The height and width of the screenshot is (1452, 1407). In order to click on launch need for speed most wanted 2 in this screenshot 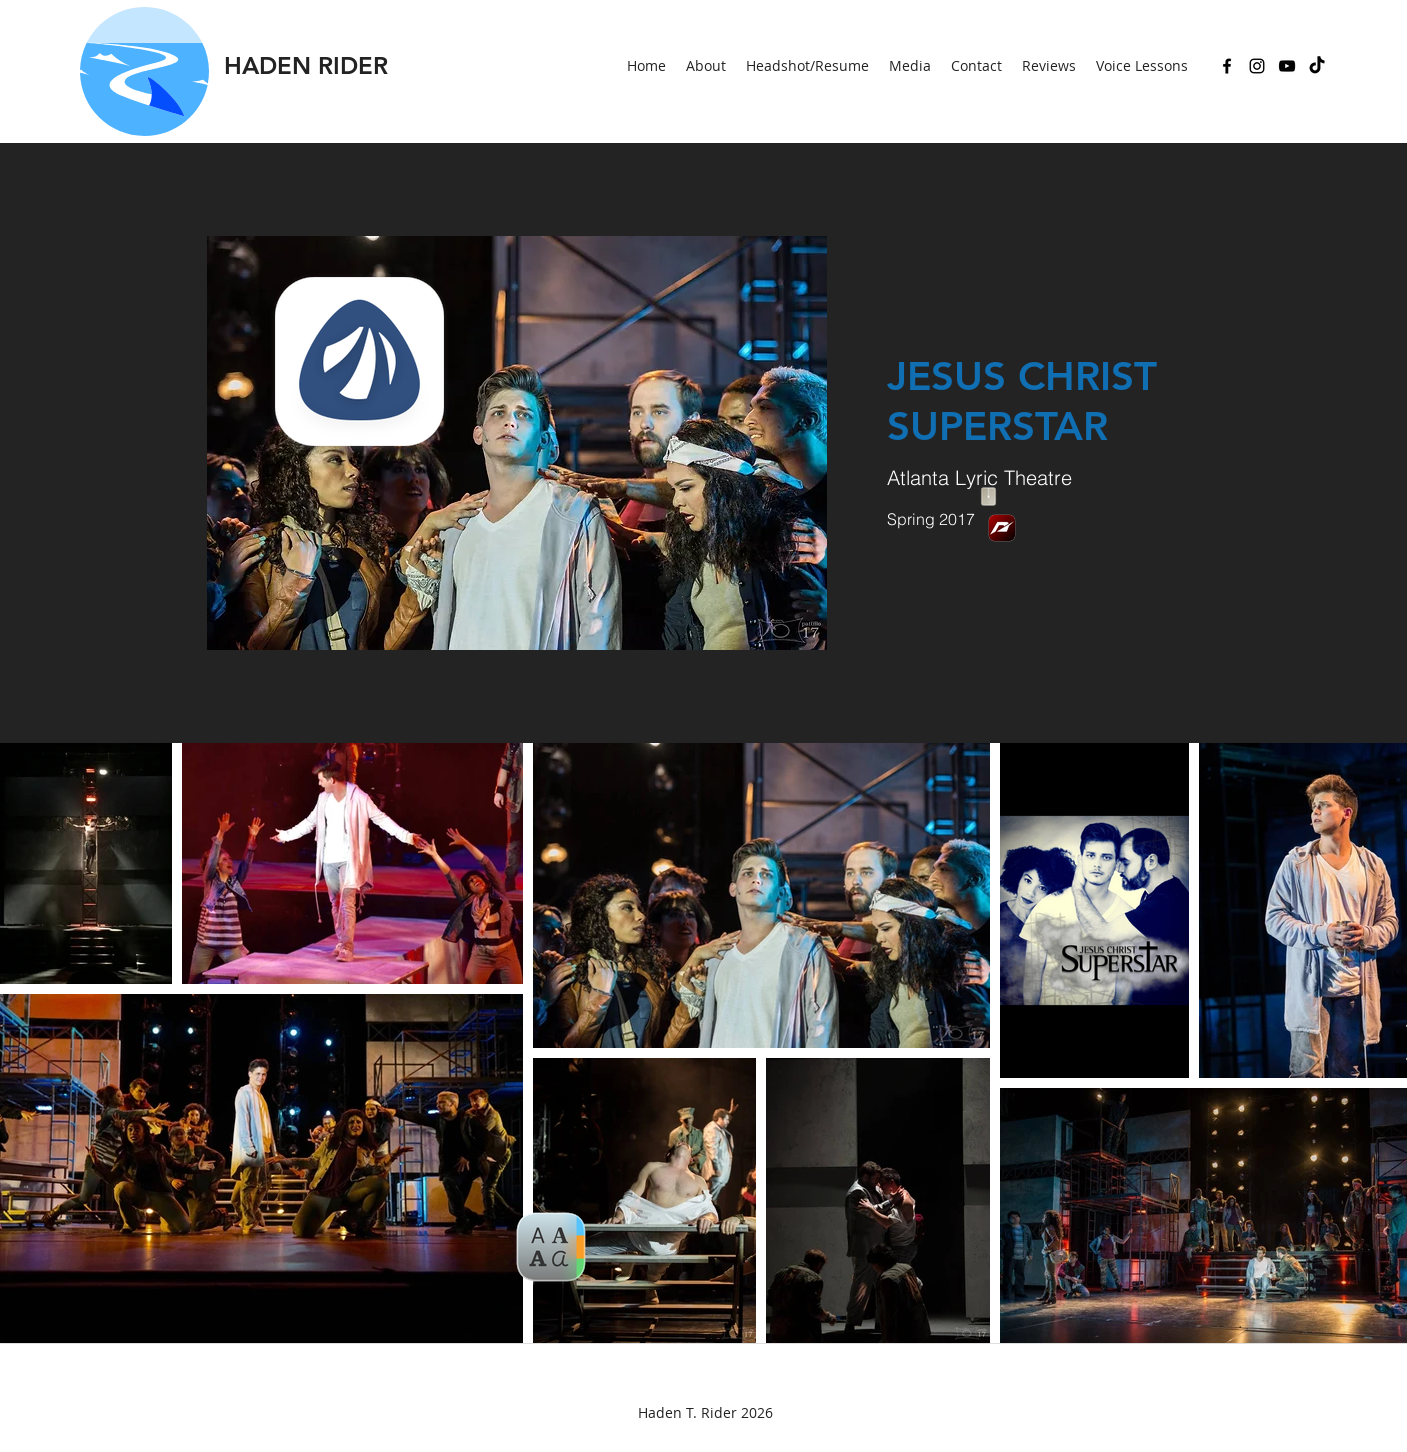, I will do `click(1002, 528)`.